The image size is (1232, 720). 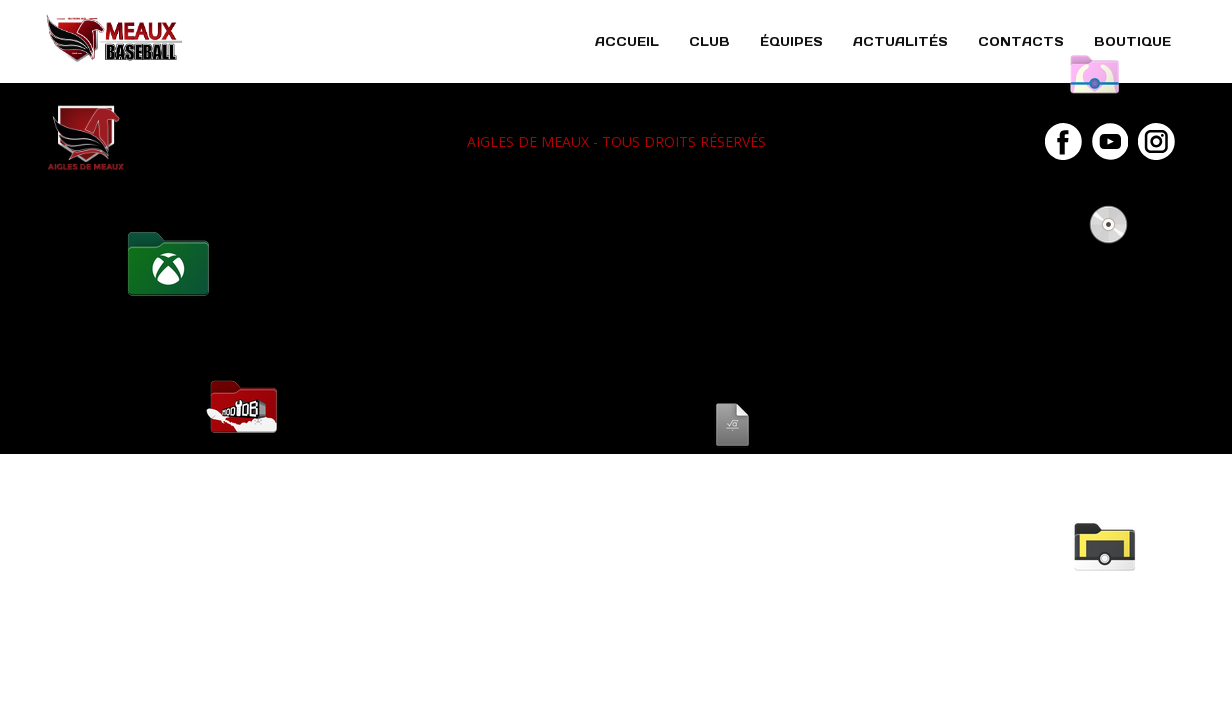 I want to click on access CD/DVD drive or disc media, so click(x=1108, y=224).